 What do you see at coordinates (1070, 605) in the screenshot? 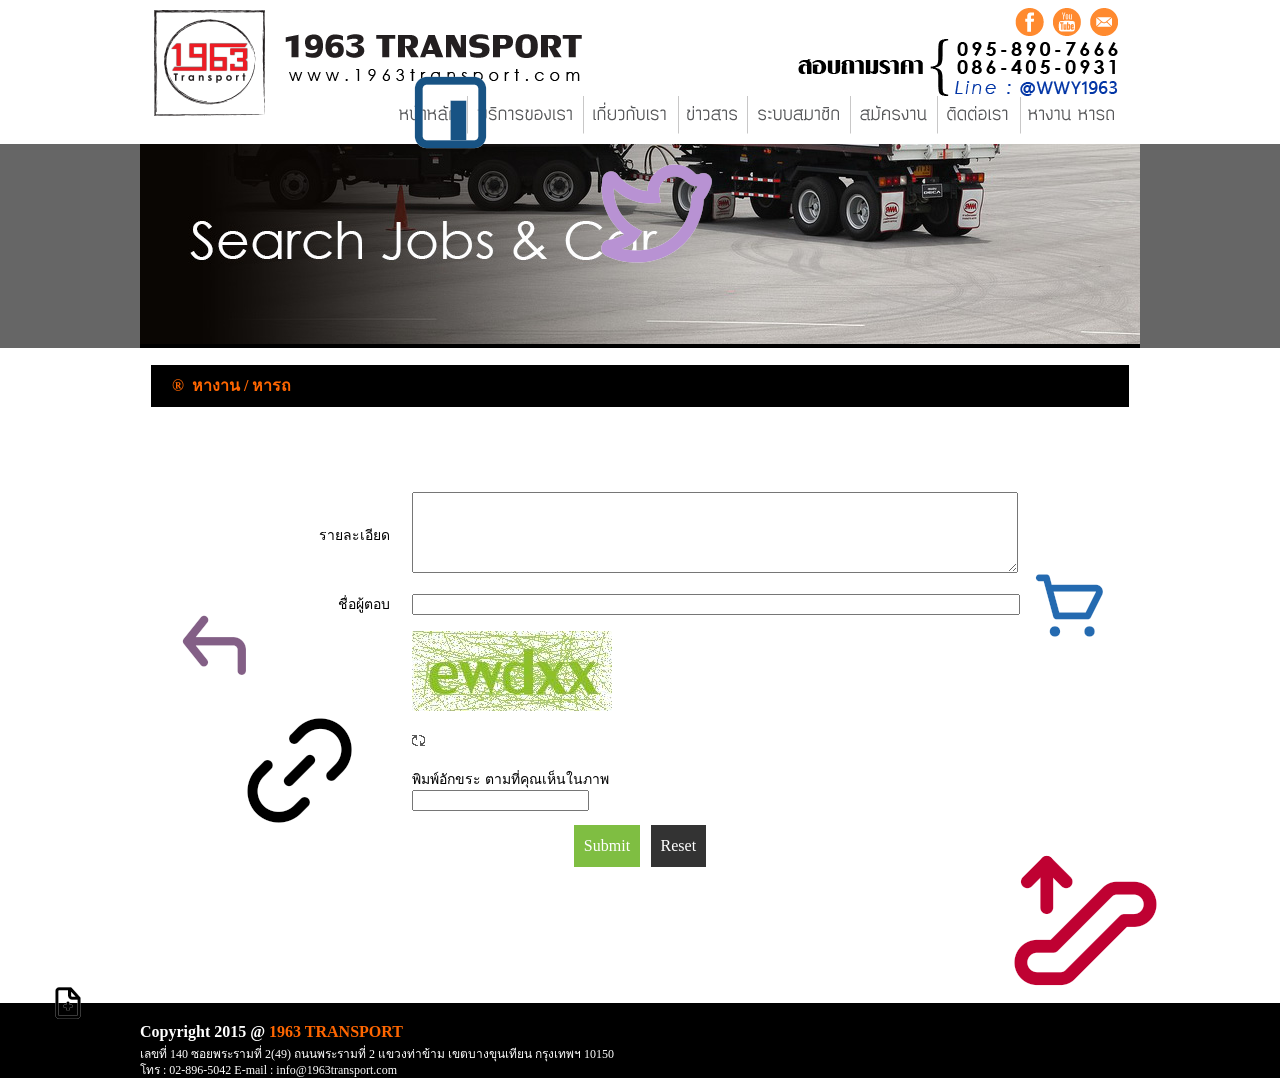
I see `view your shopping cart` at bounding box center [1070, 605].